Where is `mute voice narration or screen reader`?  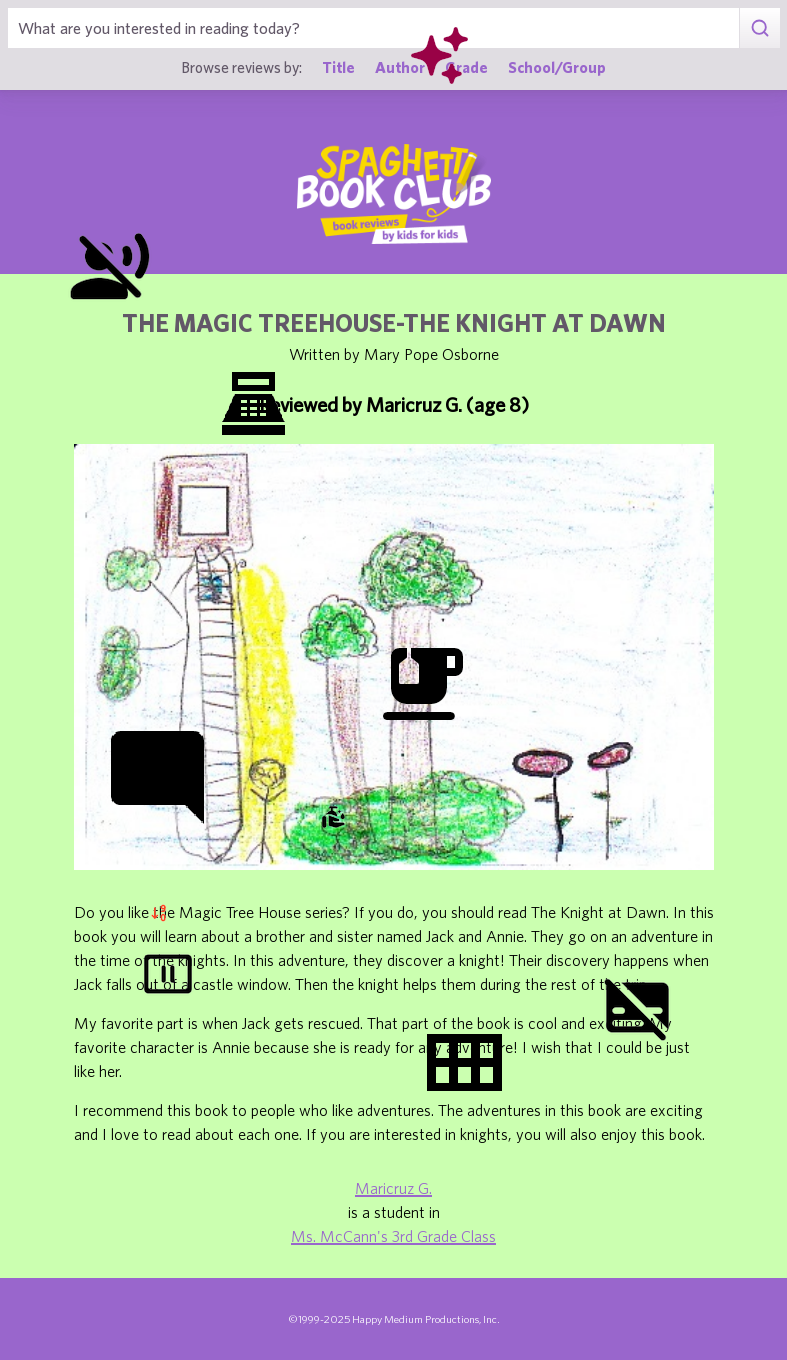
mute voice narration or screen reader is located at coordinates (110, 267).